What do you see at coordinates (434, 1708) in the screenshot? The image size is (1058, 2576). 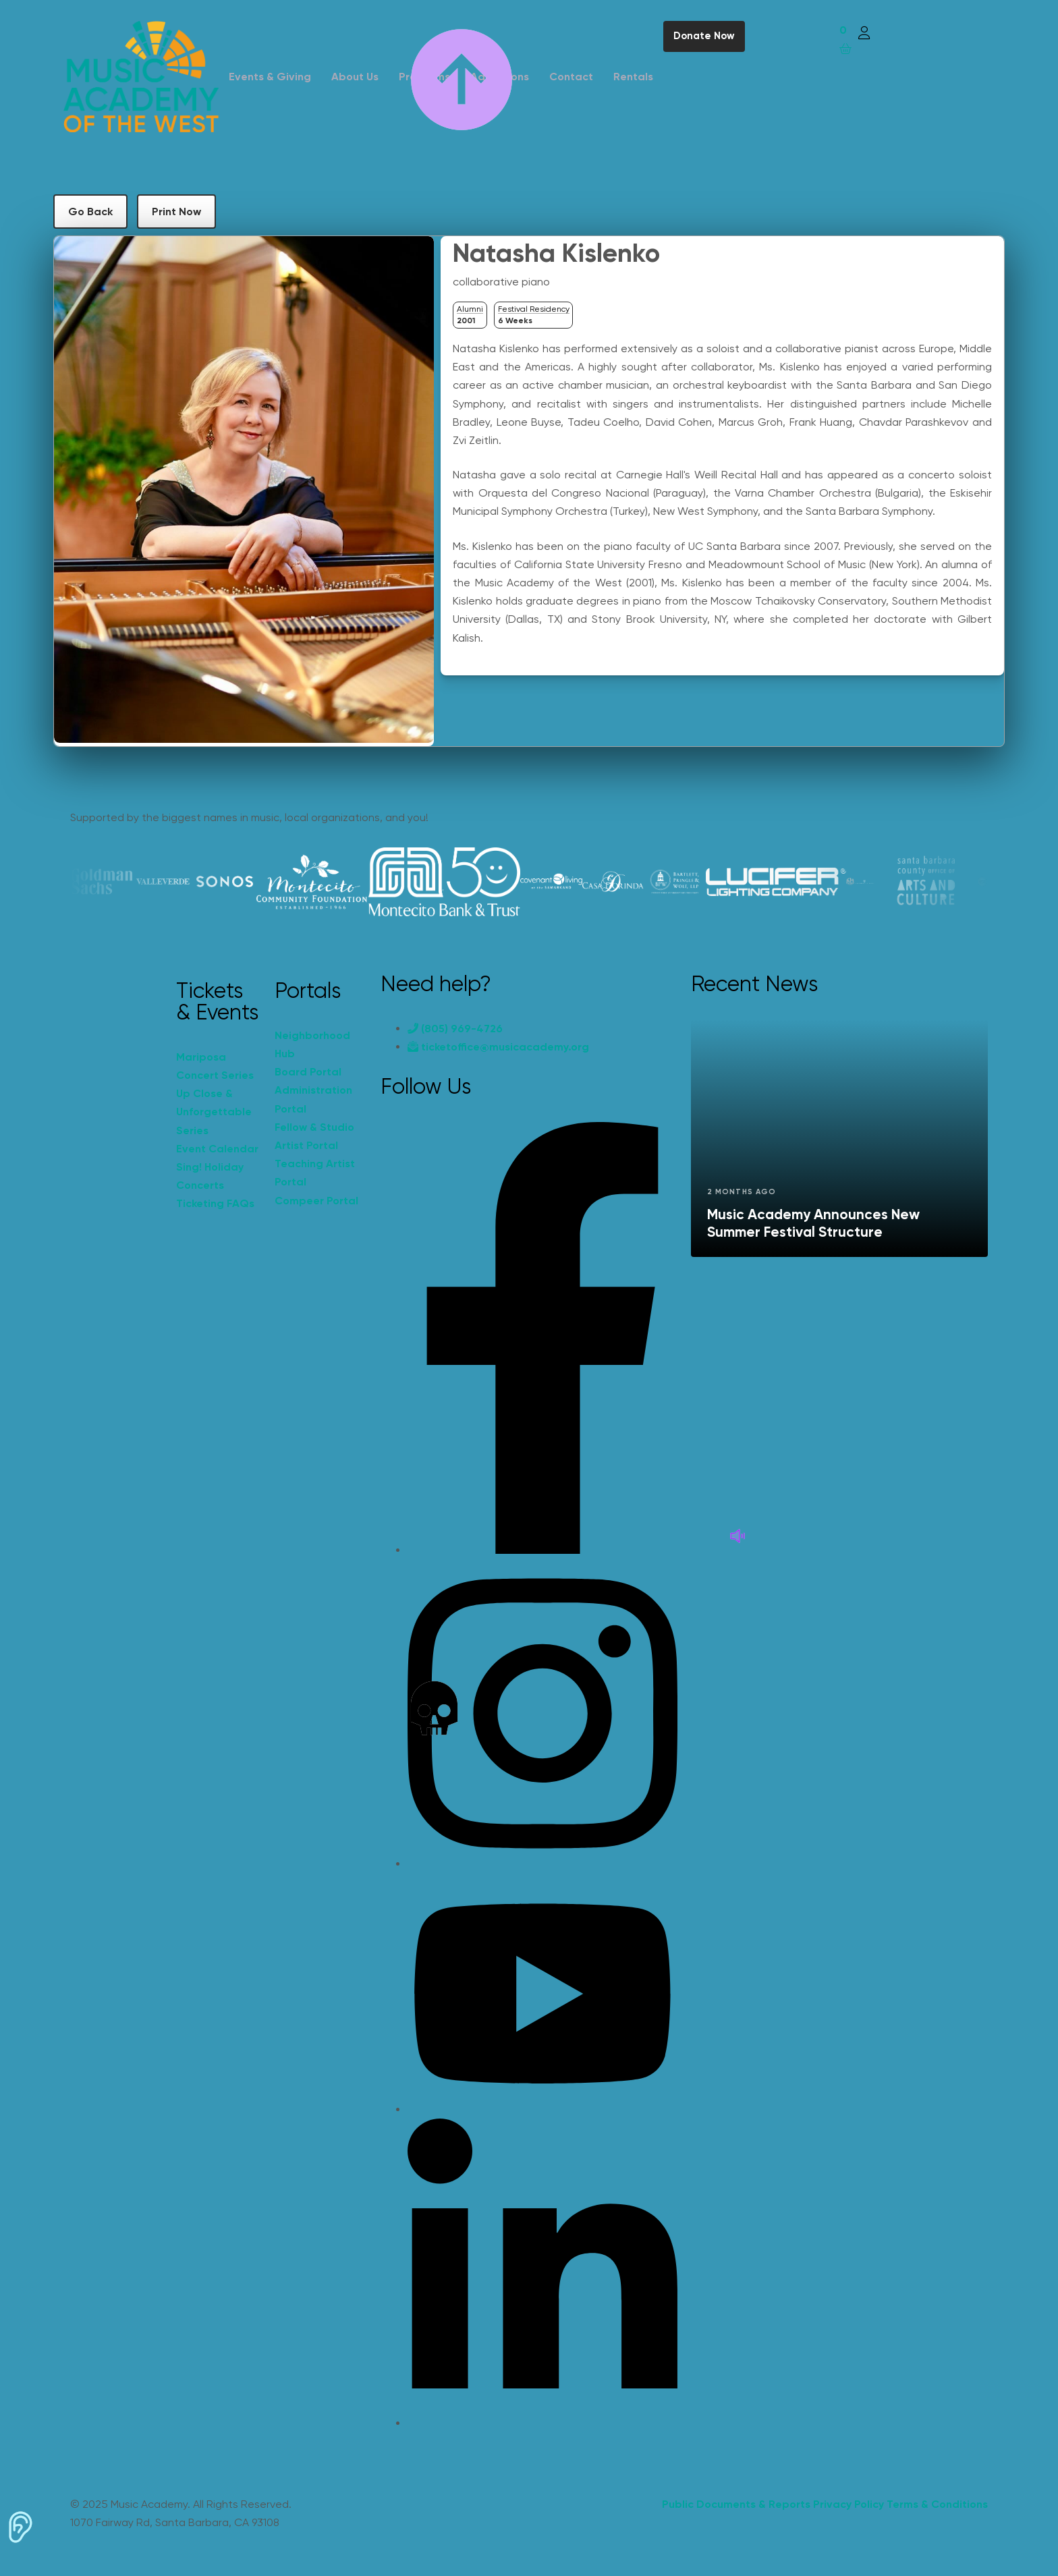 I see `indicates danger or hazardous content` at bounding box center [434, 1708].